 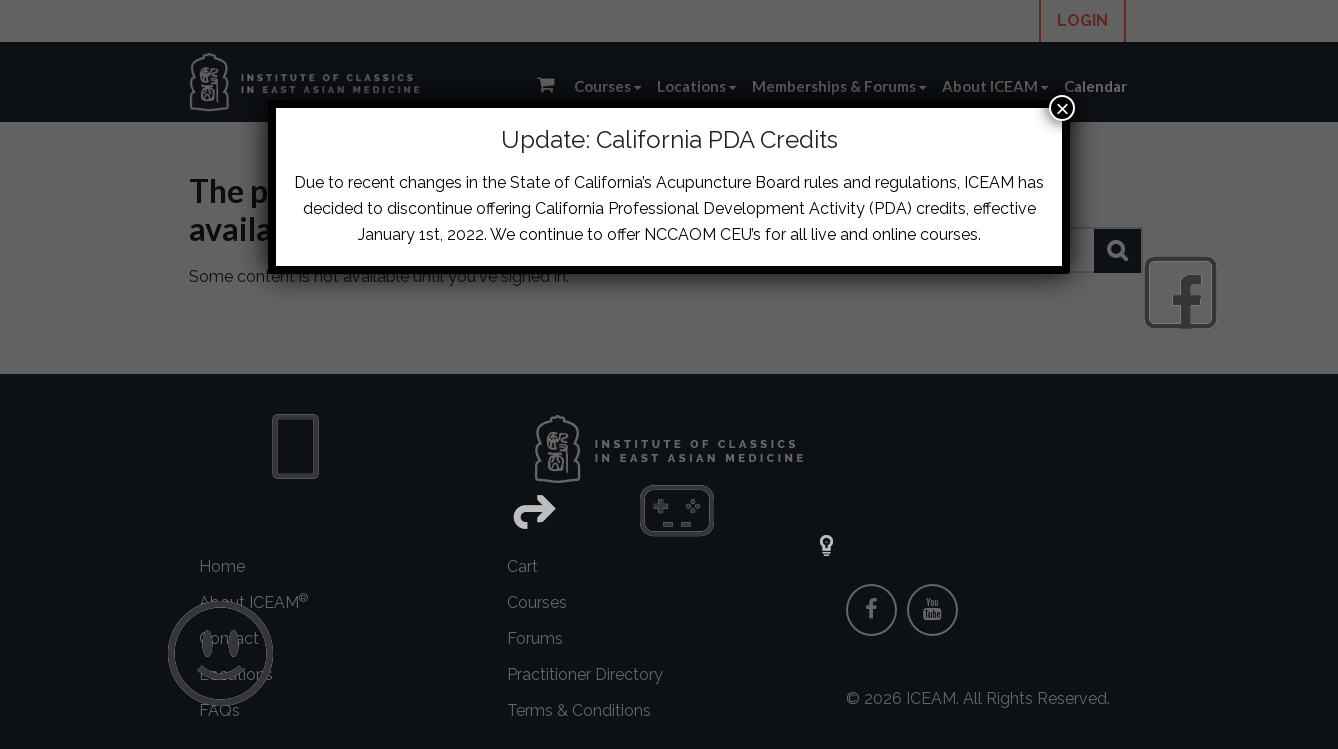 What do you see at coordinates (220, 653) in the screenshot?
I see `access people and smiley emoji category` at bounding box center [220, 653].